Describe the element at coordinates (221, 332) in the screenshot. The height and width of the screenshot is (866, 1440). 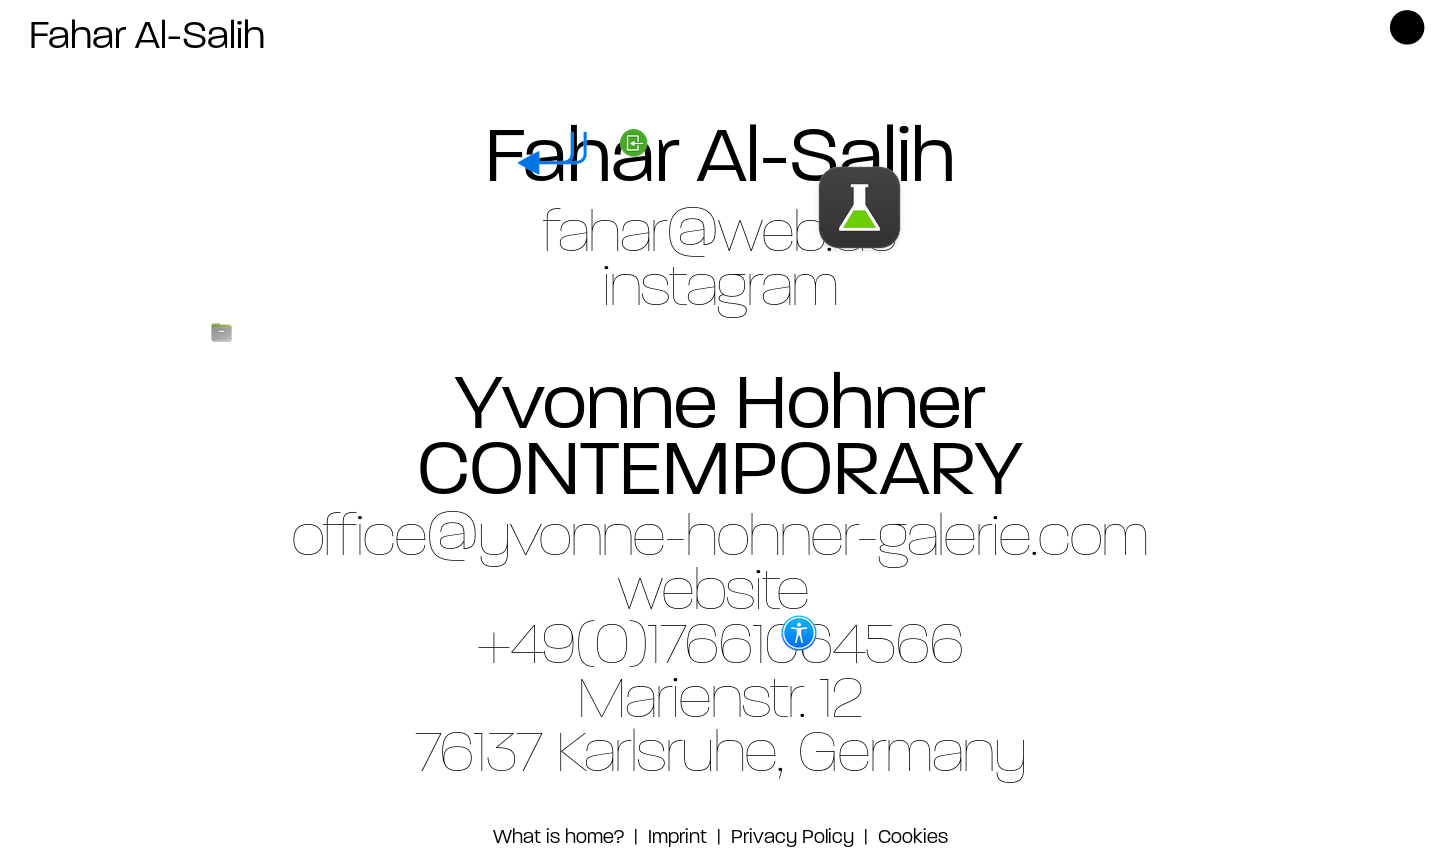
I see `open the file manager` at that location.